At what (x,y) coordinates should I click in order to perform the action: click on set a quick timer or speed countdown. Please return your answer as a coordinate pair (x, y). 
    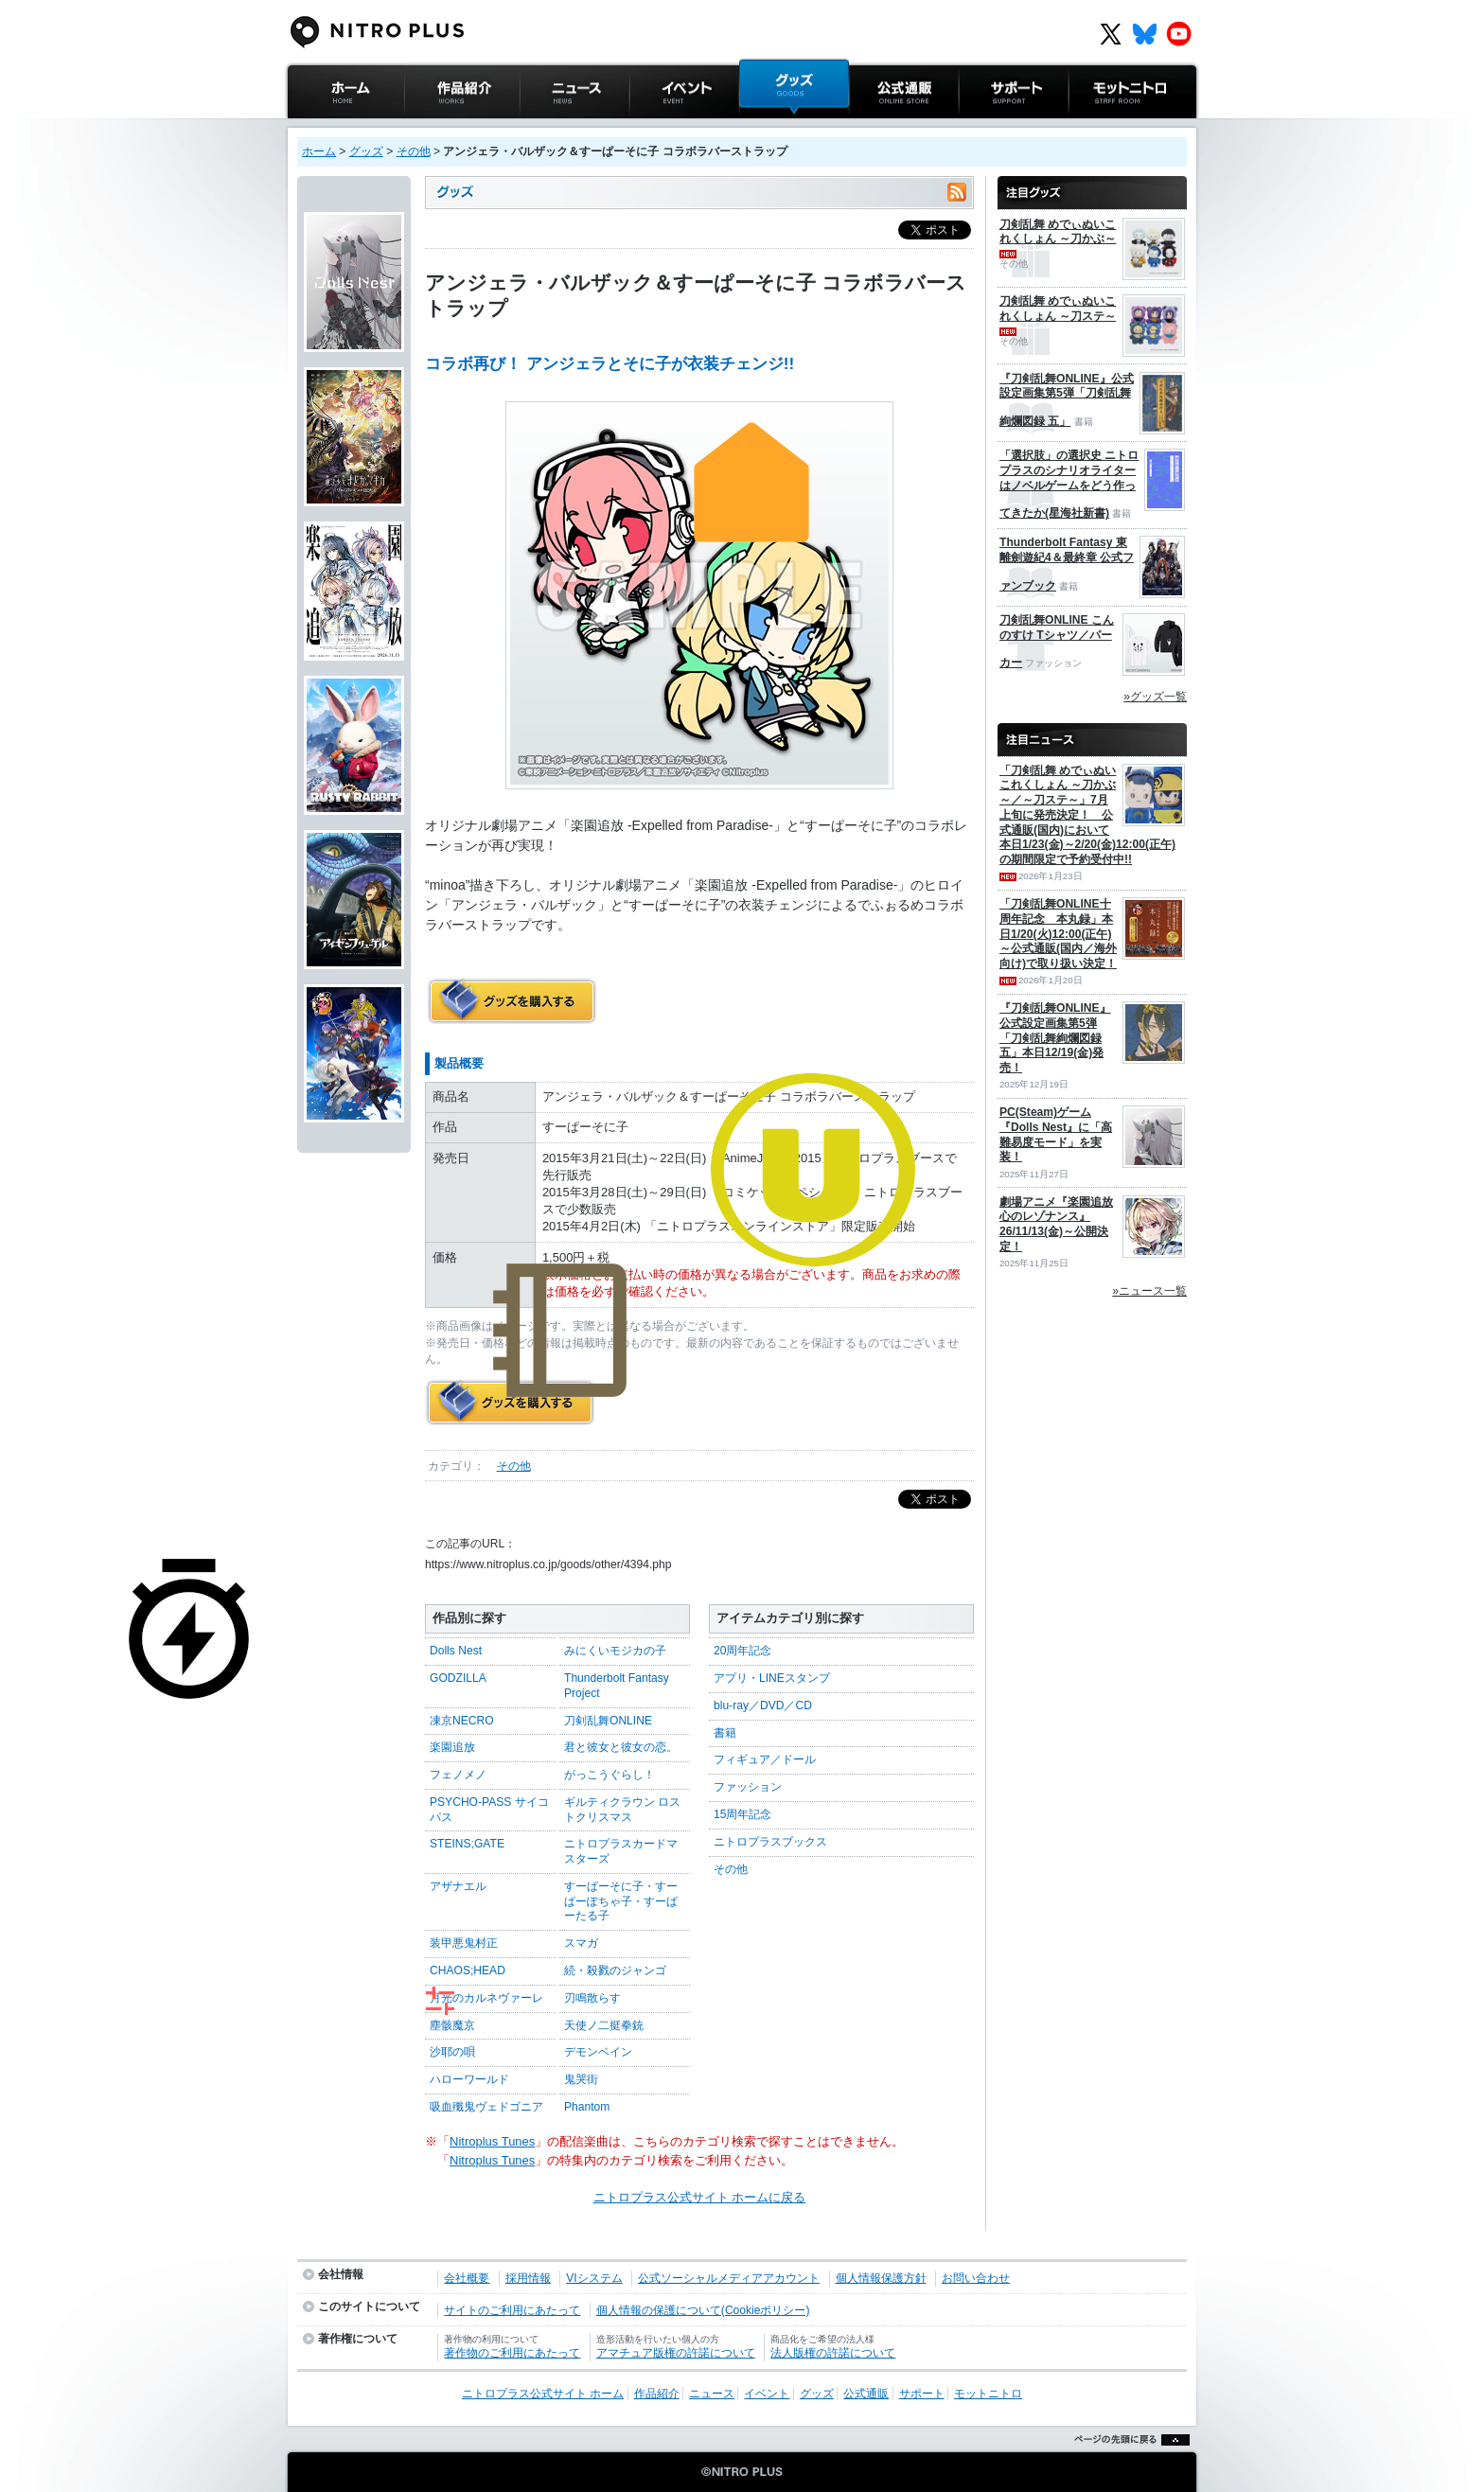
    Looking at the image, I should click on (188, 1632).